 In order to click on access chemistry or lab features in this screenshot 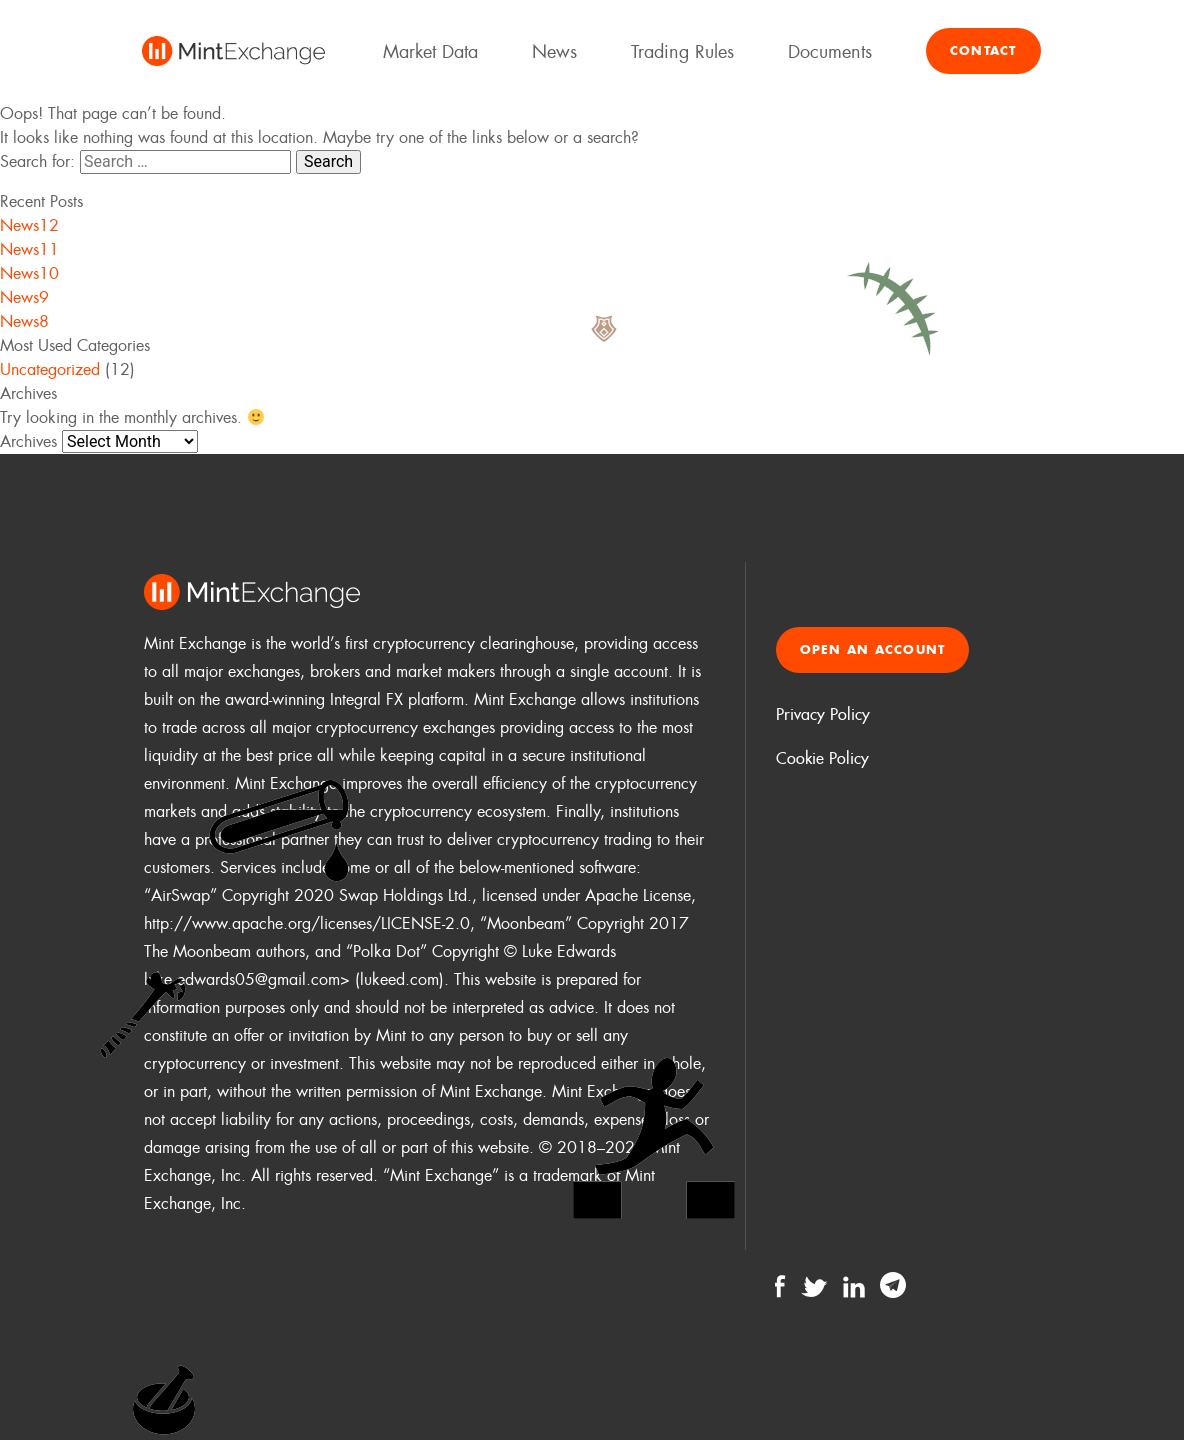, I will do `click(278, 834)`.